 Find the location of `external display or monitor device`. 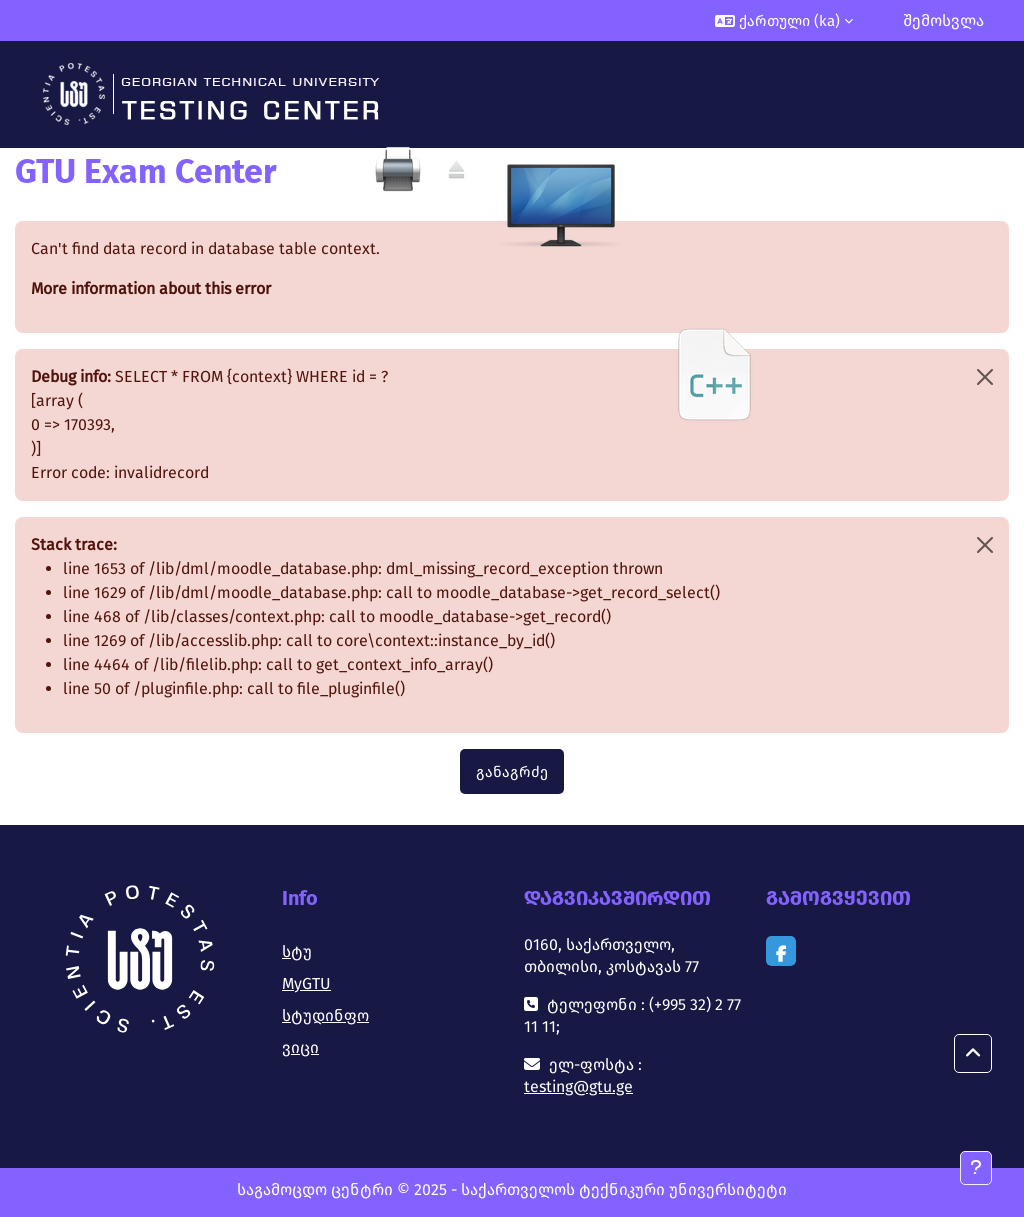

external display or monitor device is located at coordinates (561, 183).